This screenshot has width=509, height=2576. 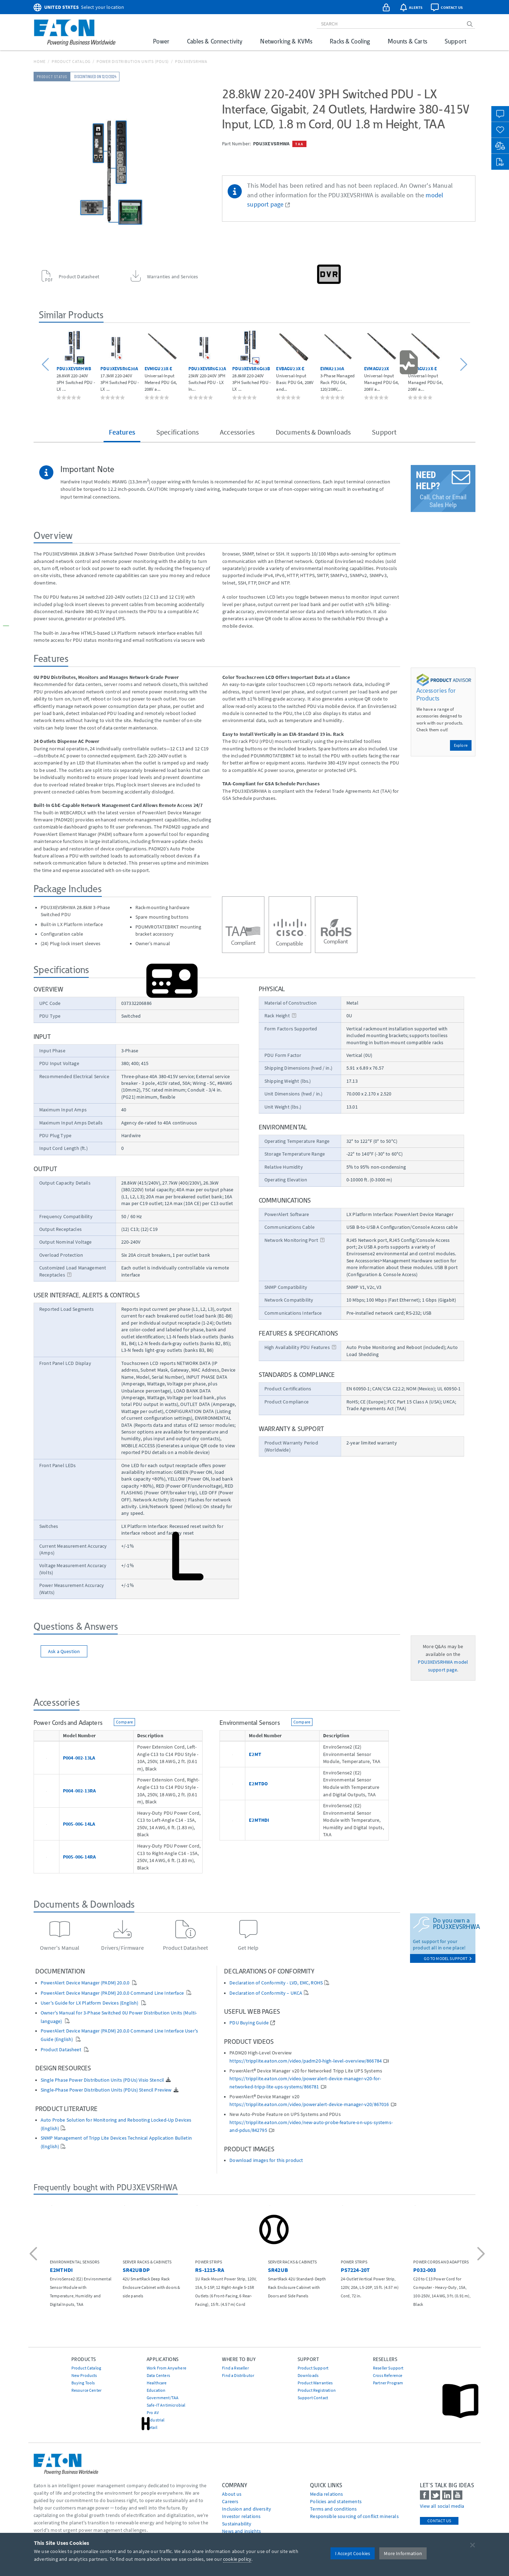 What do you see at coordinates (409, 362) in the screenshot?
I see `view medical records or health documents` at bounding box center [409, 362].